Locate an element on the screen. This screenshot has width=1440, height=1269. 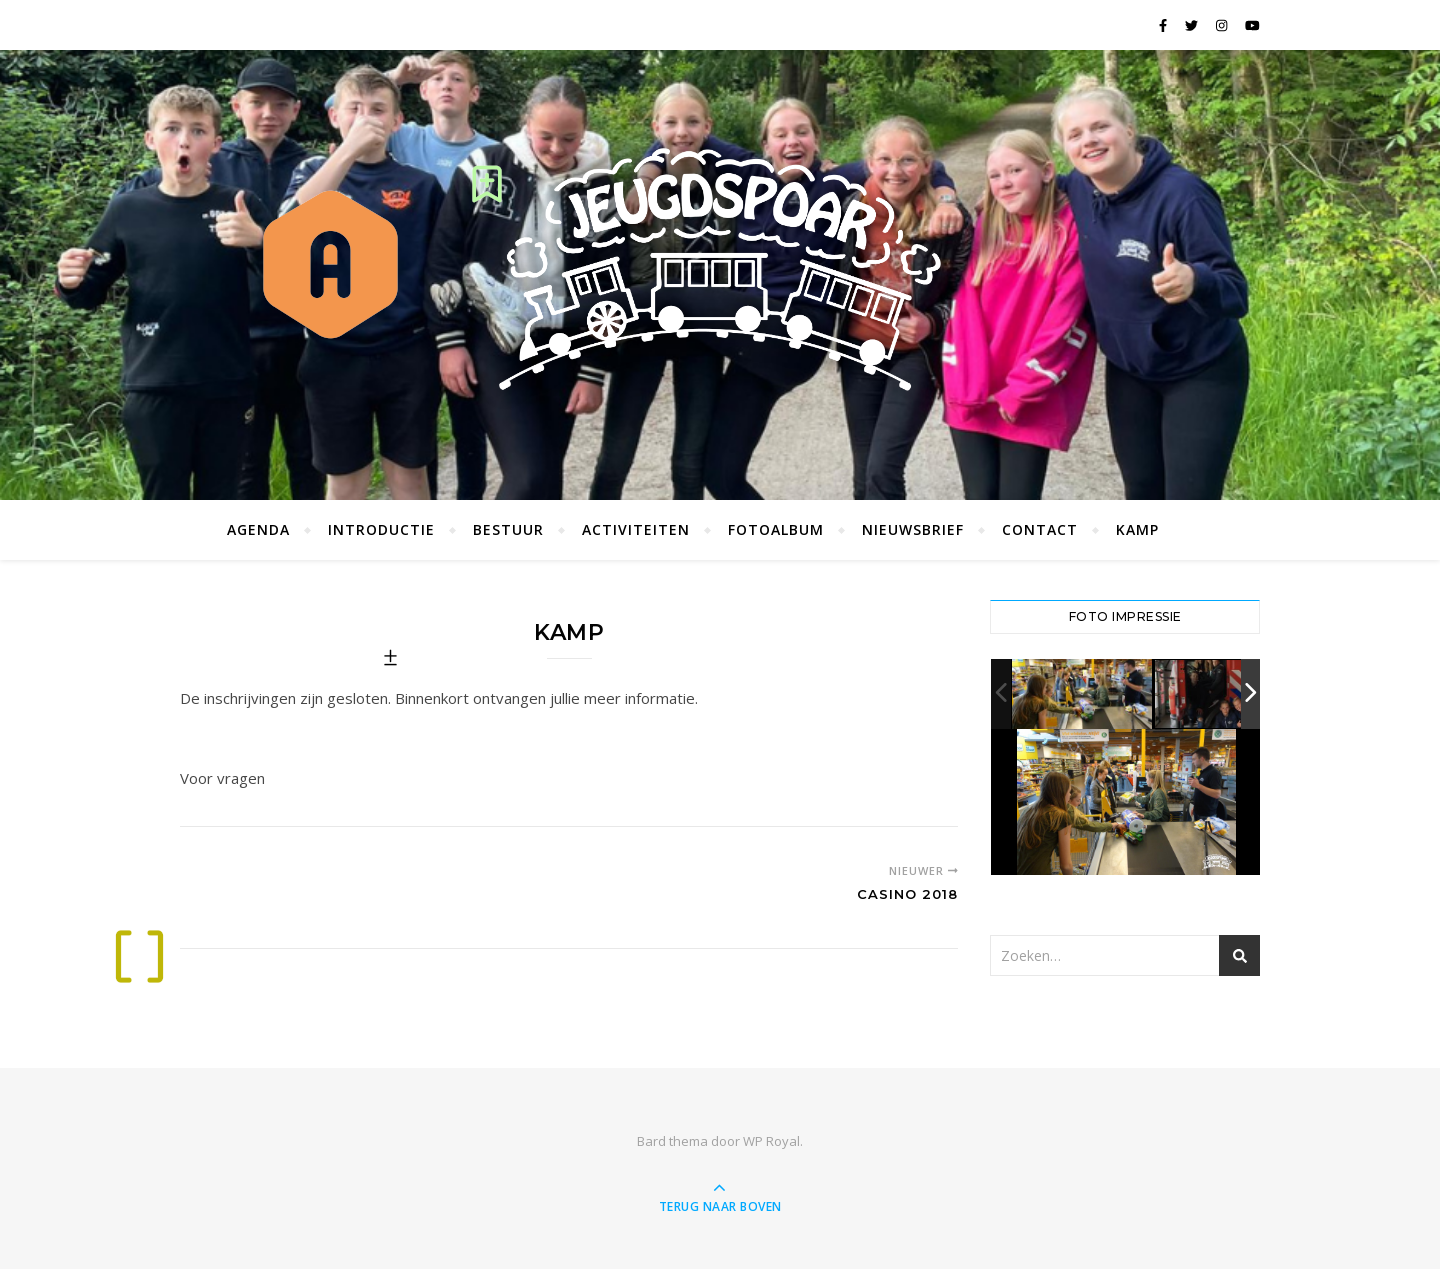
add a new bookmark is located at coordinates (487, 184).